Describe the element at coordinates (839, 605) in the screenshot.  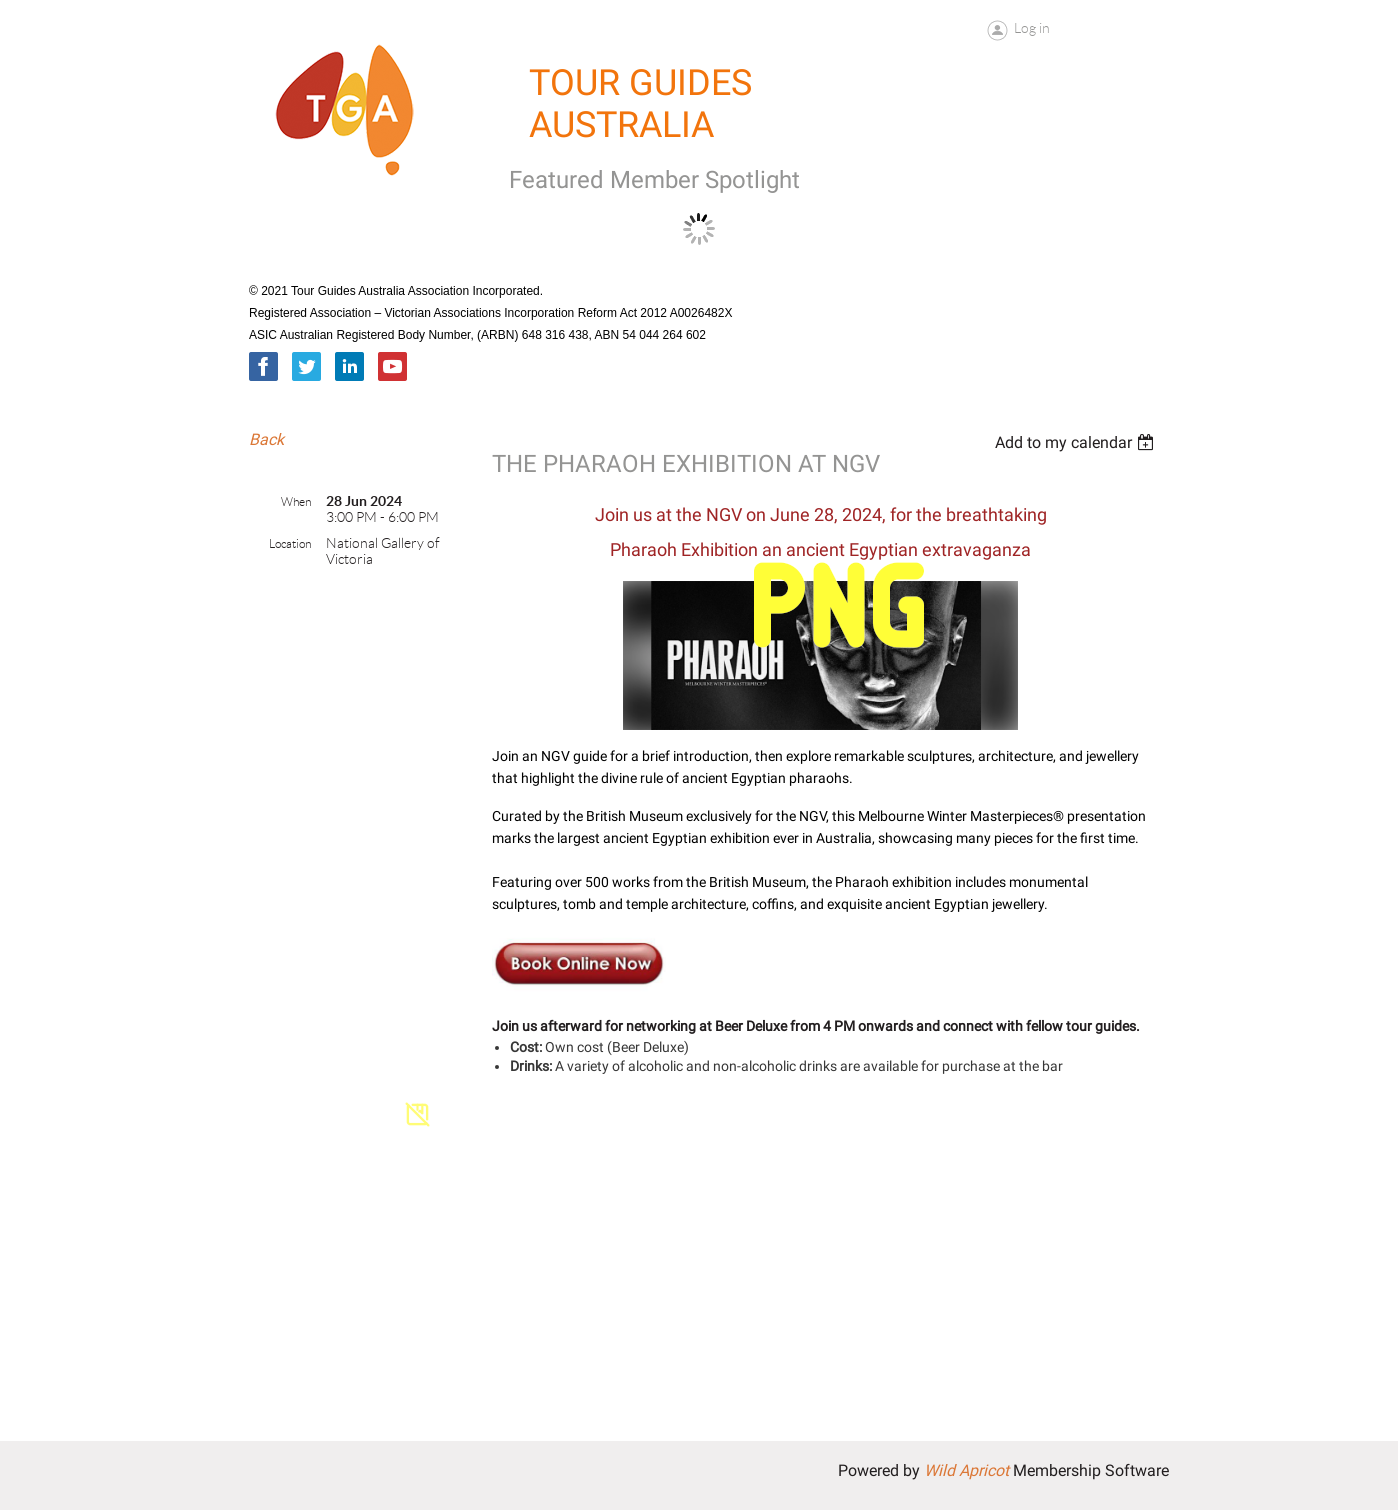
I see `indicates a PNG image file type` at that location.